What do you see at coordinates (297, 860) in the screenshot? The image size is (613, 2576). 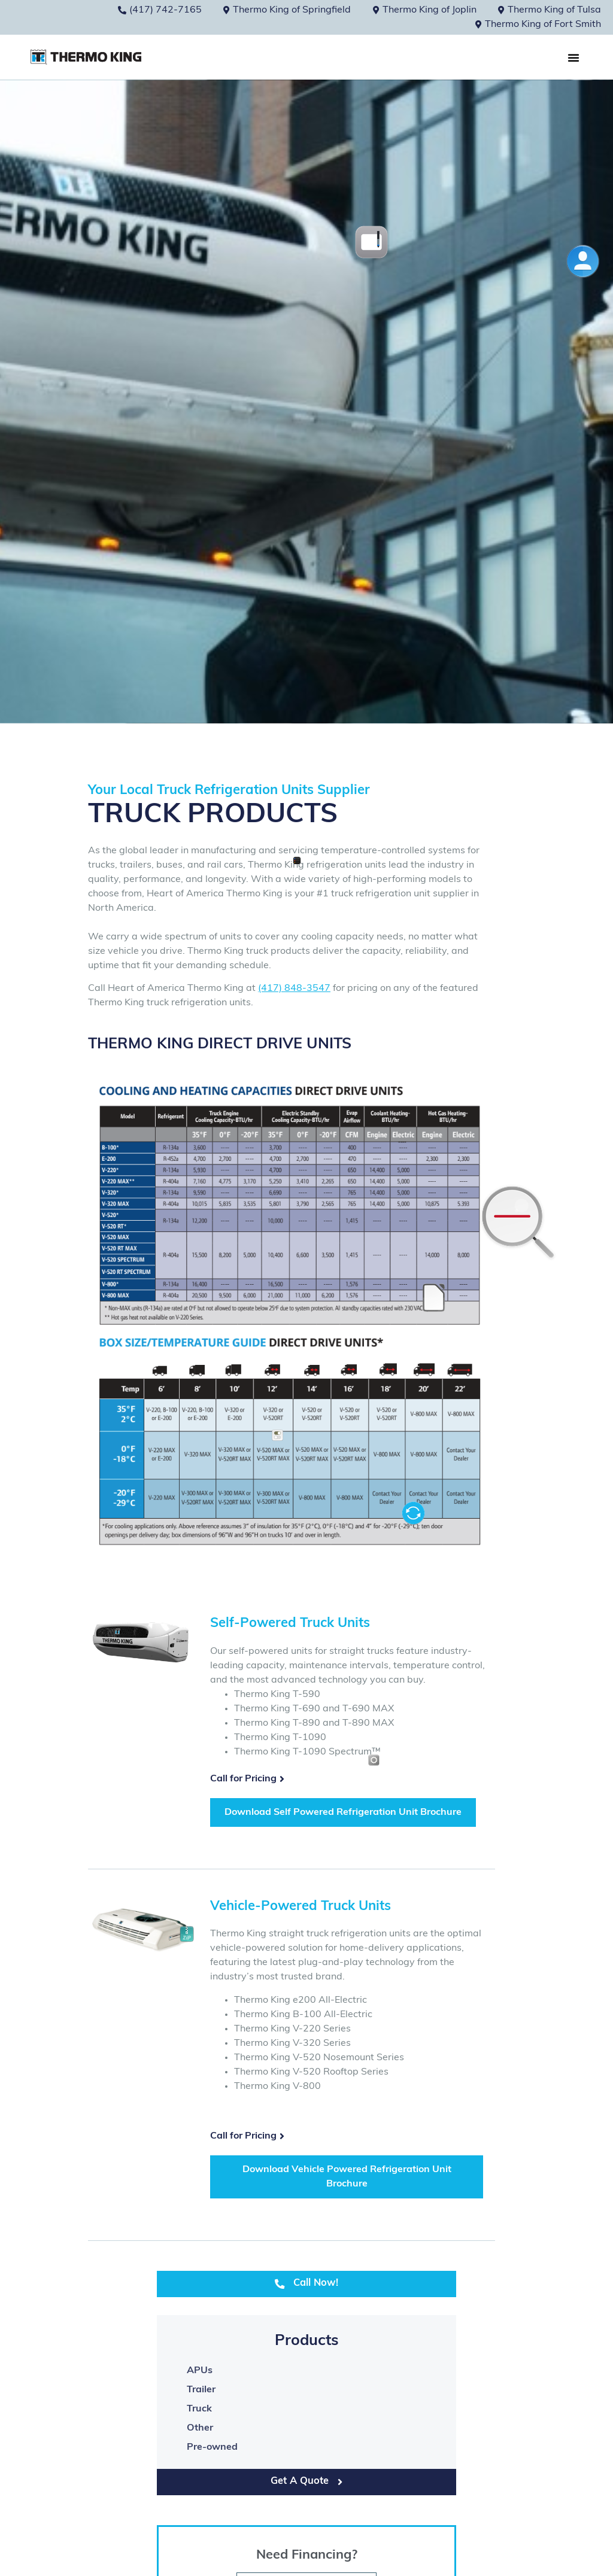 I see `open the reminders app` at bounding box center [297, 860].